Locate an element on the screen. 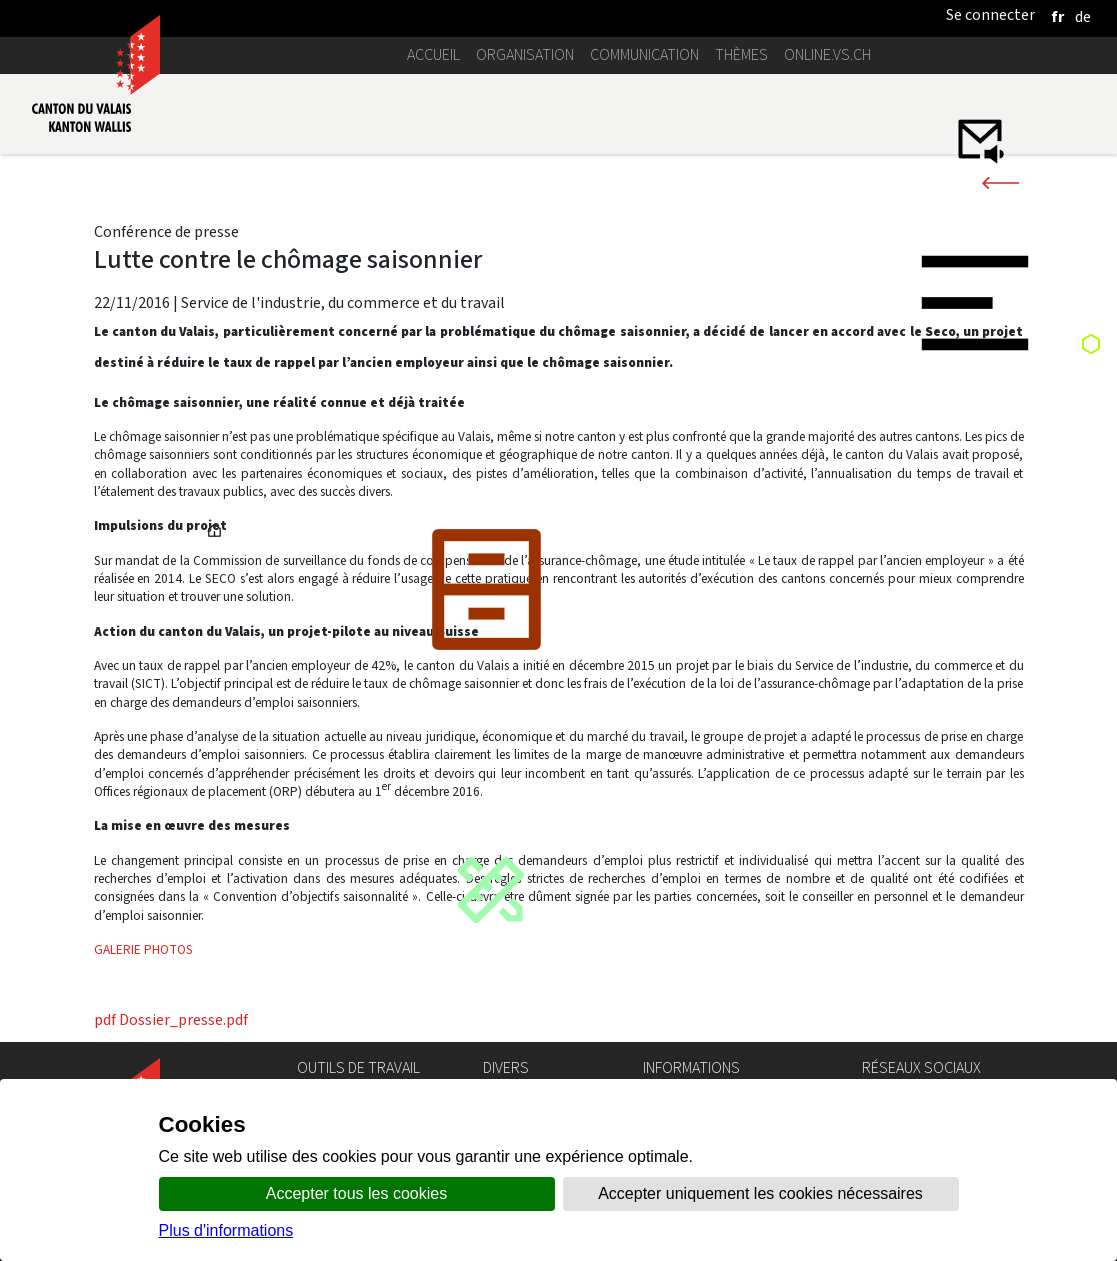  visit Artifact Hub website is located at coordinates (1091, 344).